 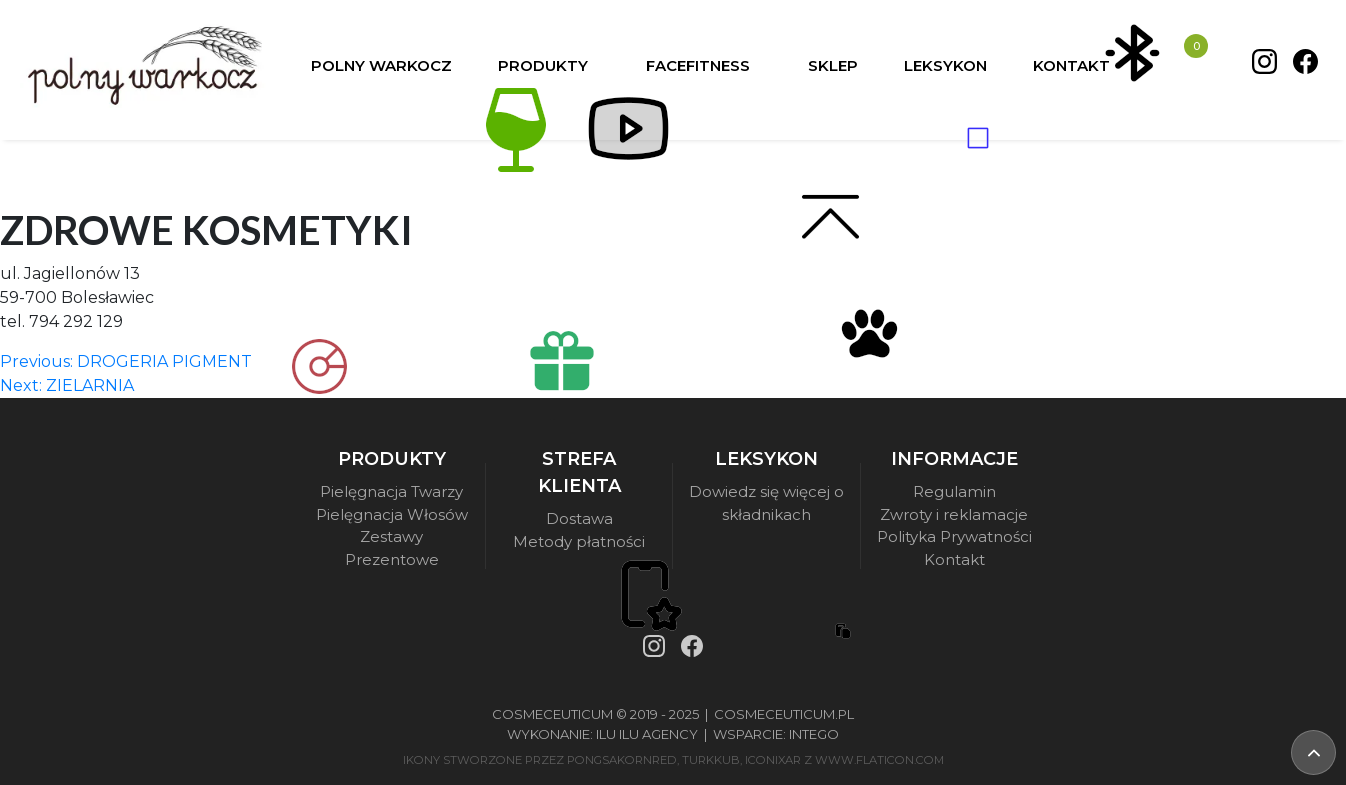 I want to click on stop or halt media playback, so click(x=978, y=138).